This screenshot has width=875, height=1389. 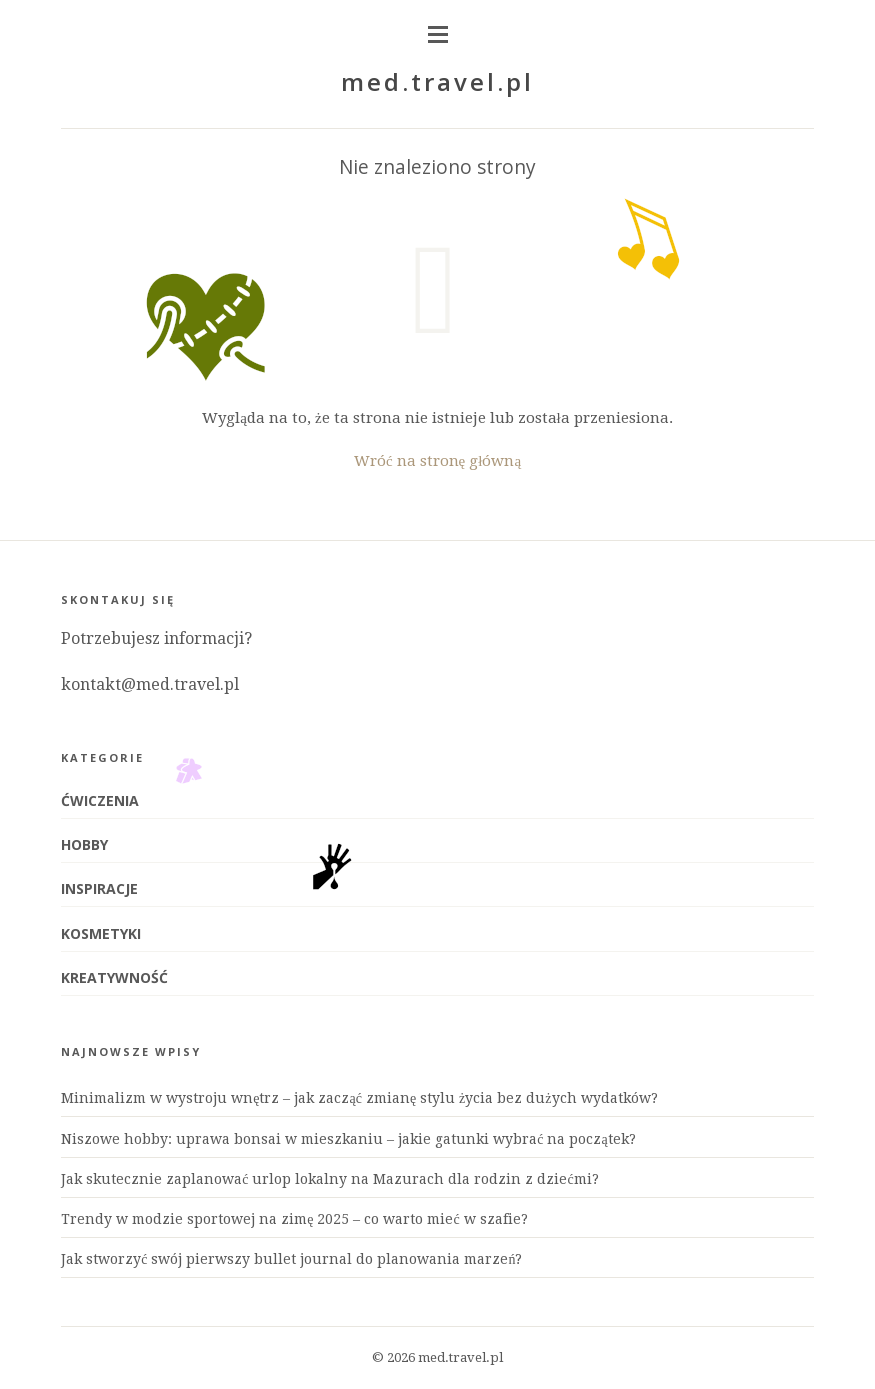 I want to click on indicates a stigmata or sacred wound status effect, so click(x=336, y=866).